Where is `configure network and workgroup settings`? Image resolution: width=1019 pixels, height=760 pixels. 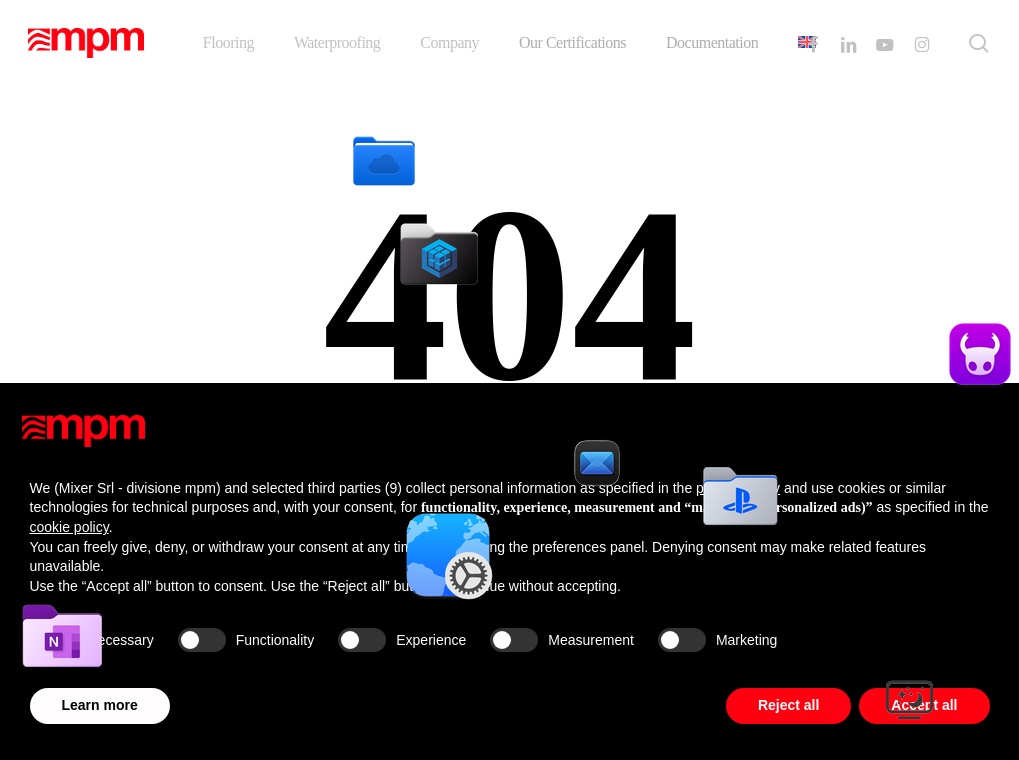 configure network and workgroup settings is located at coordinates (448, 555).